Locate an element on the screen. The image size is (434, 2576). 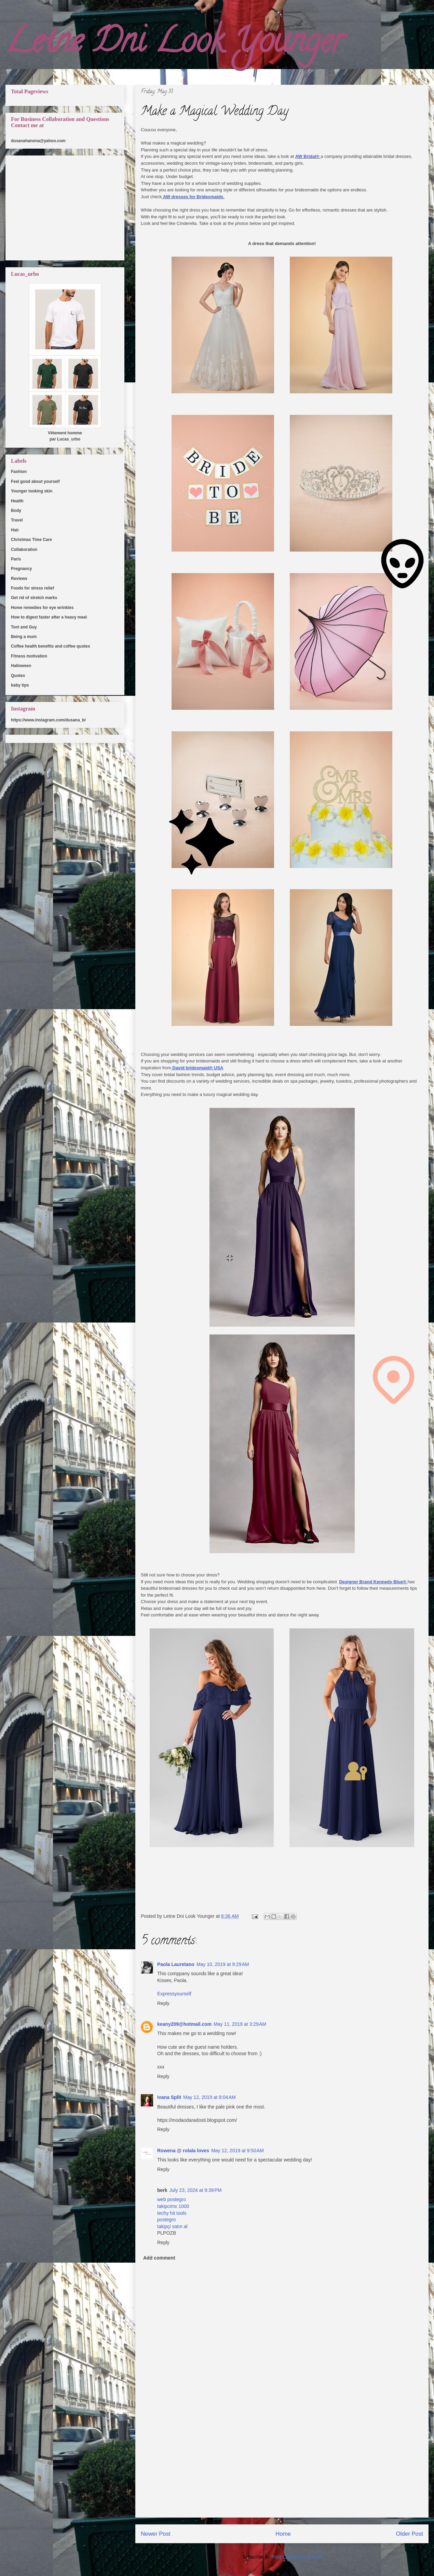
manage passkey authentication for your account is located at coordinates (356, 1772).